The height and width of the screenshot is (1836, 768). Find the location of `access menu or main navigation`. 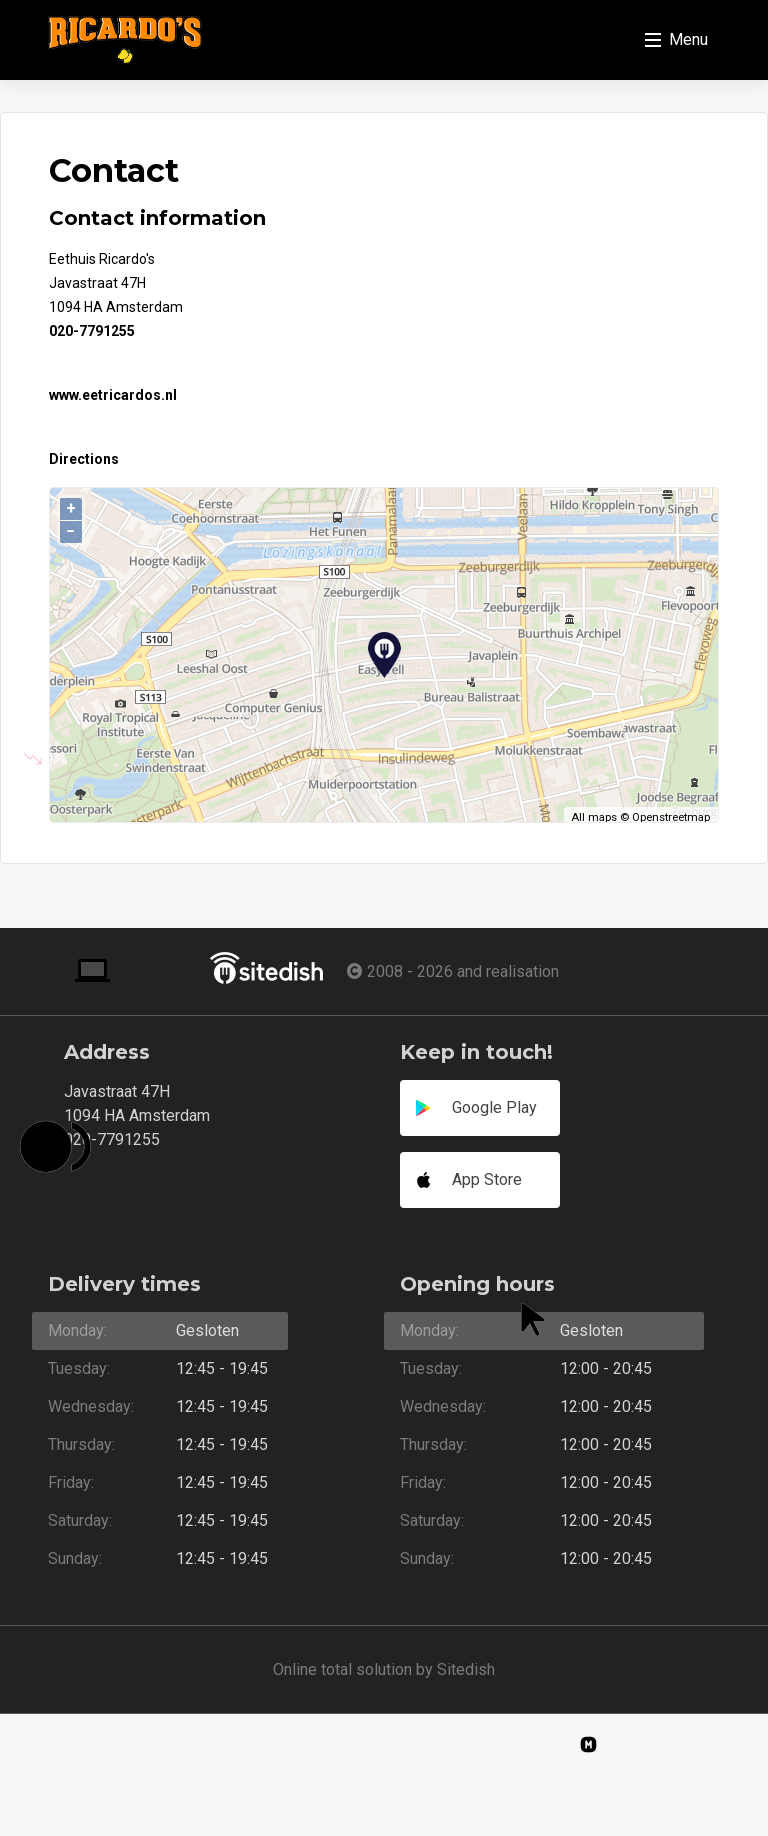

access menu or main navigation is located at coordinates (588, 1744).